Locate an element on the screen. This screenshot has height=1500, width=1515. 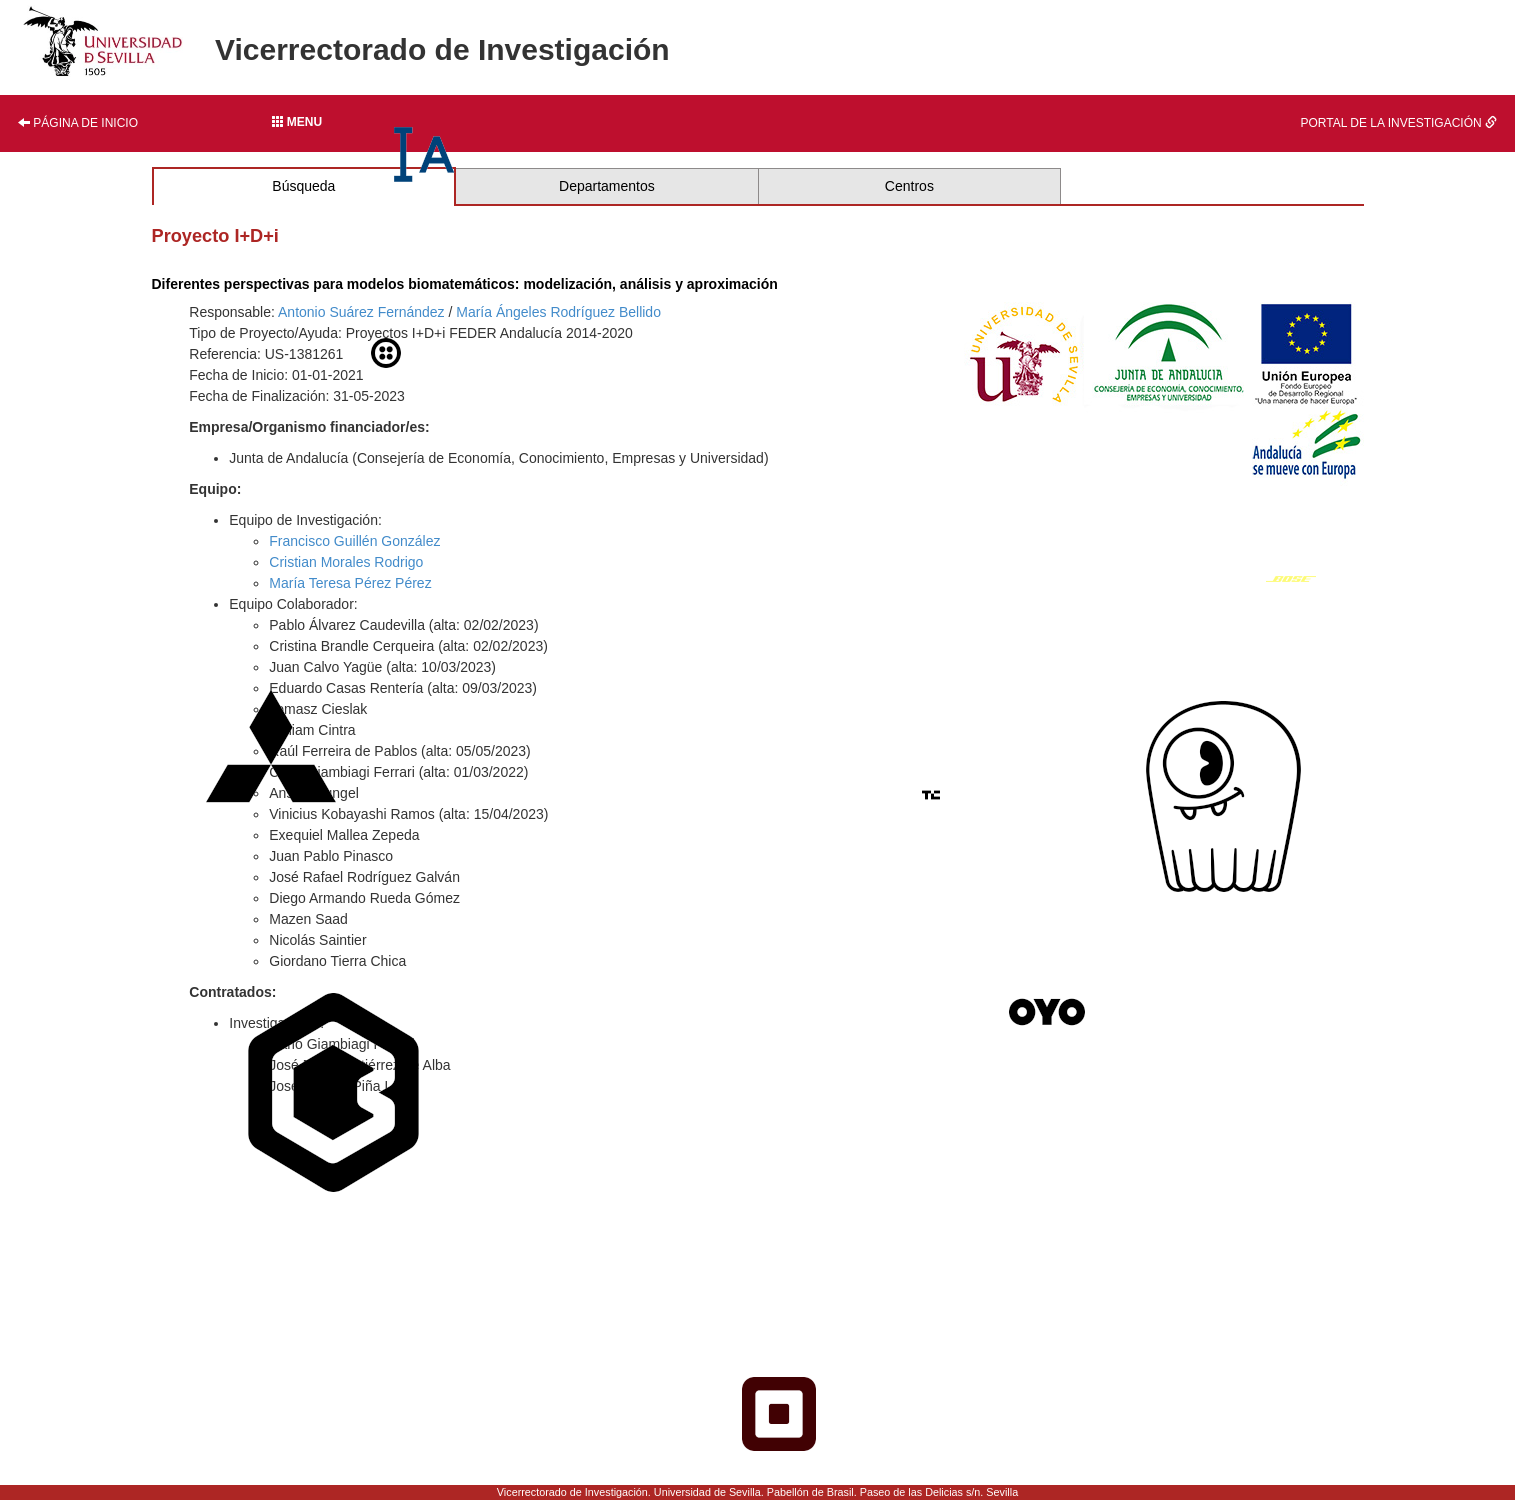
open the Square payment app is located at coordinates (779, 1414).